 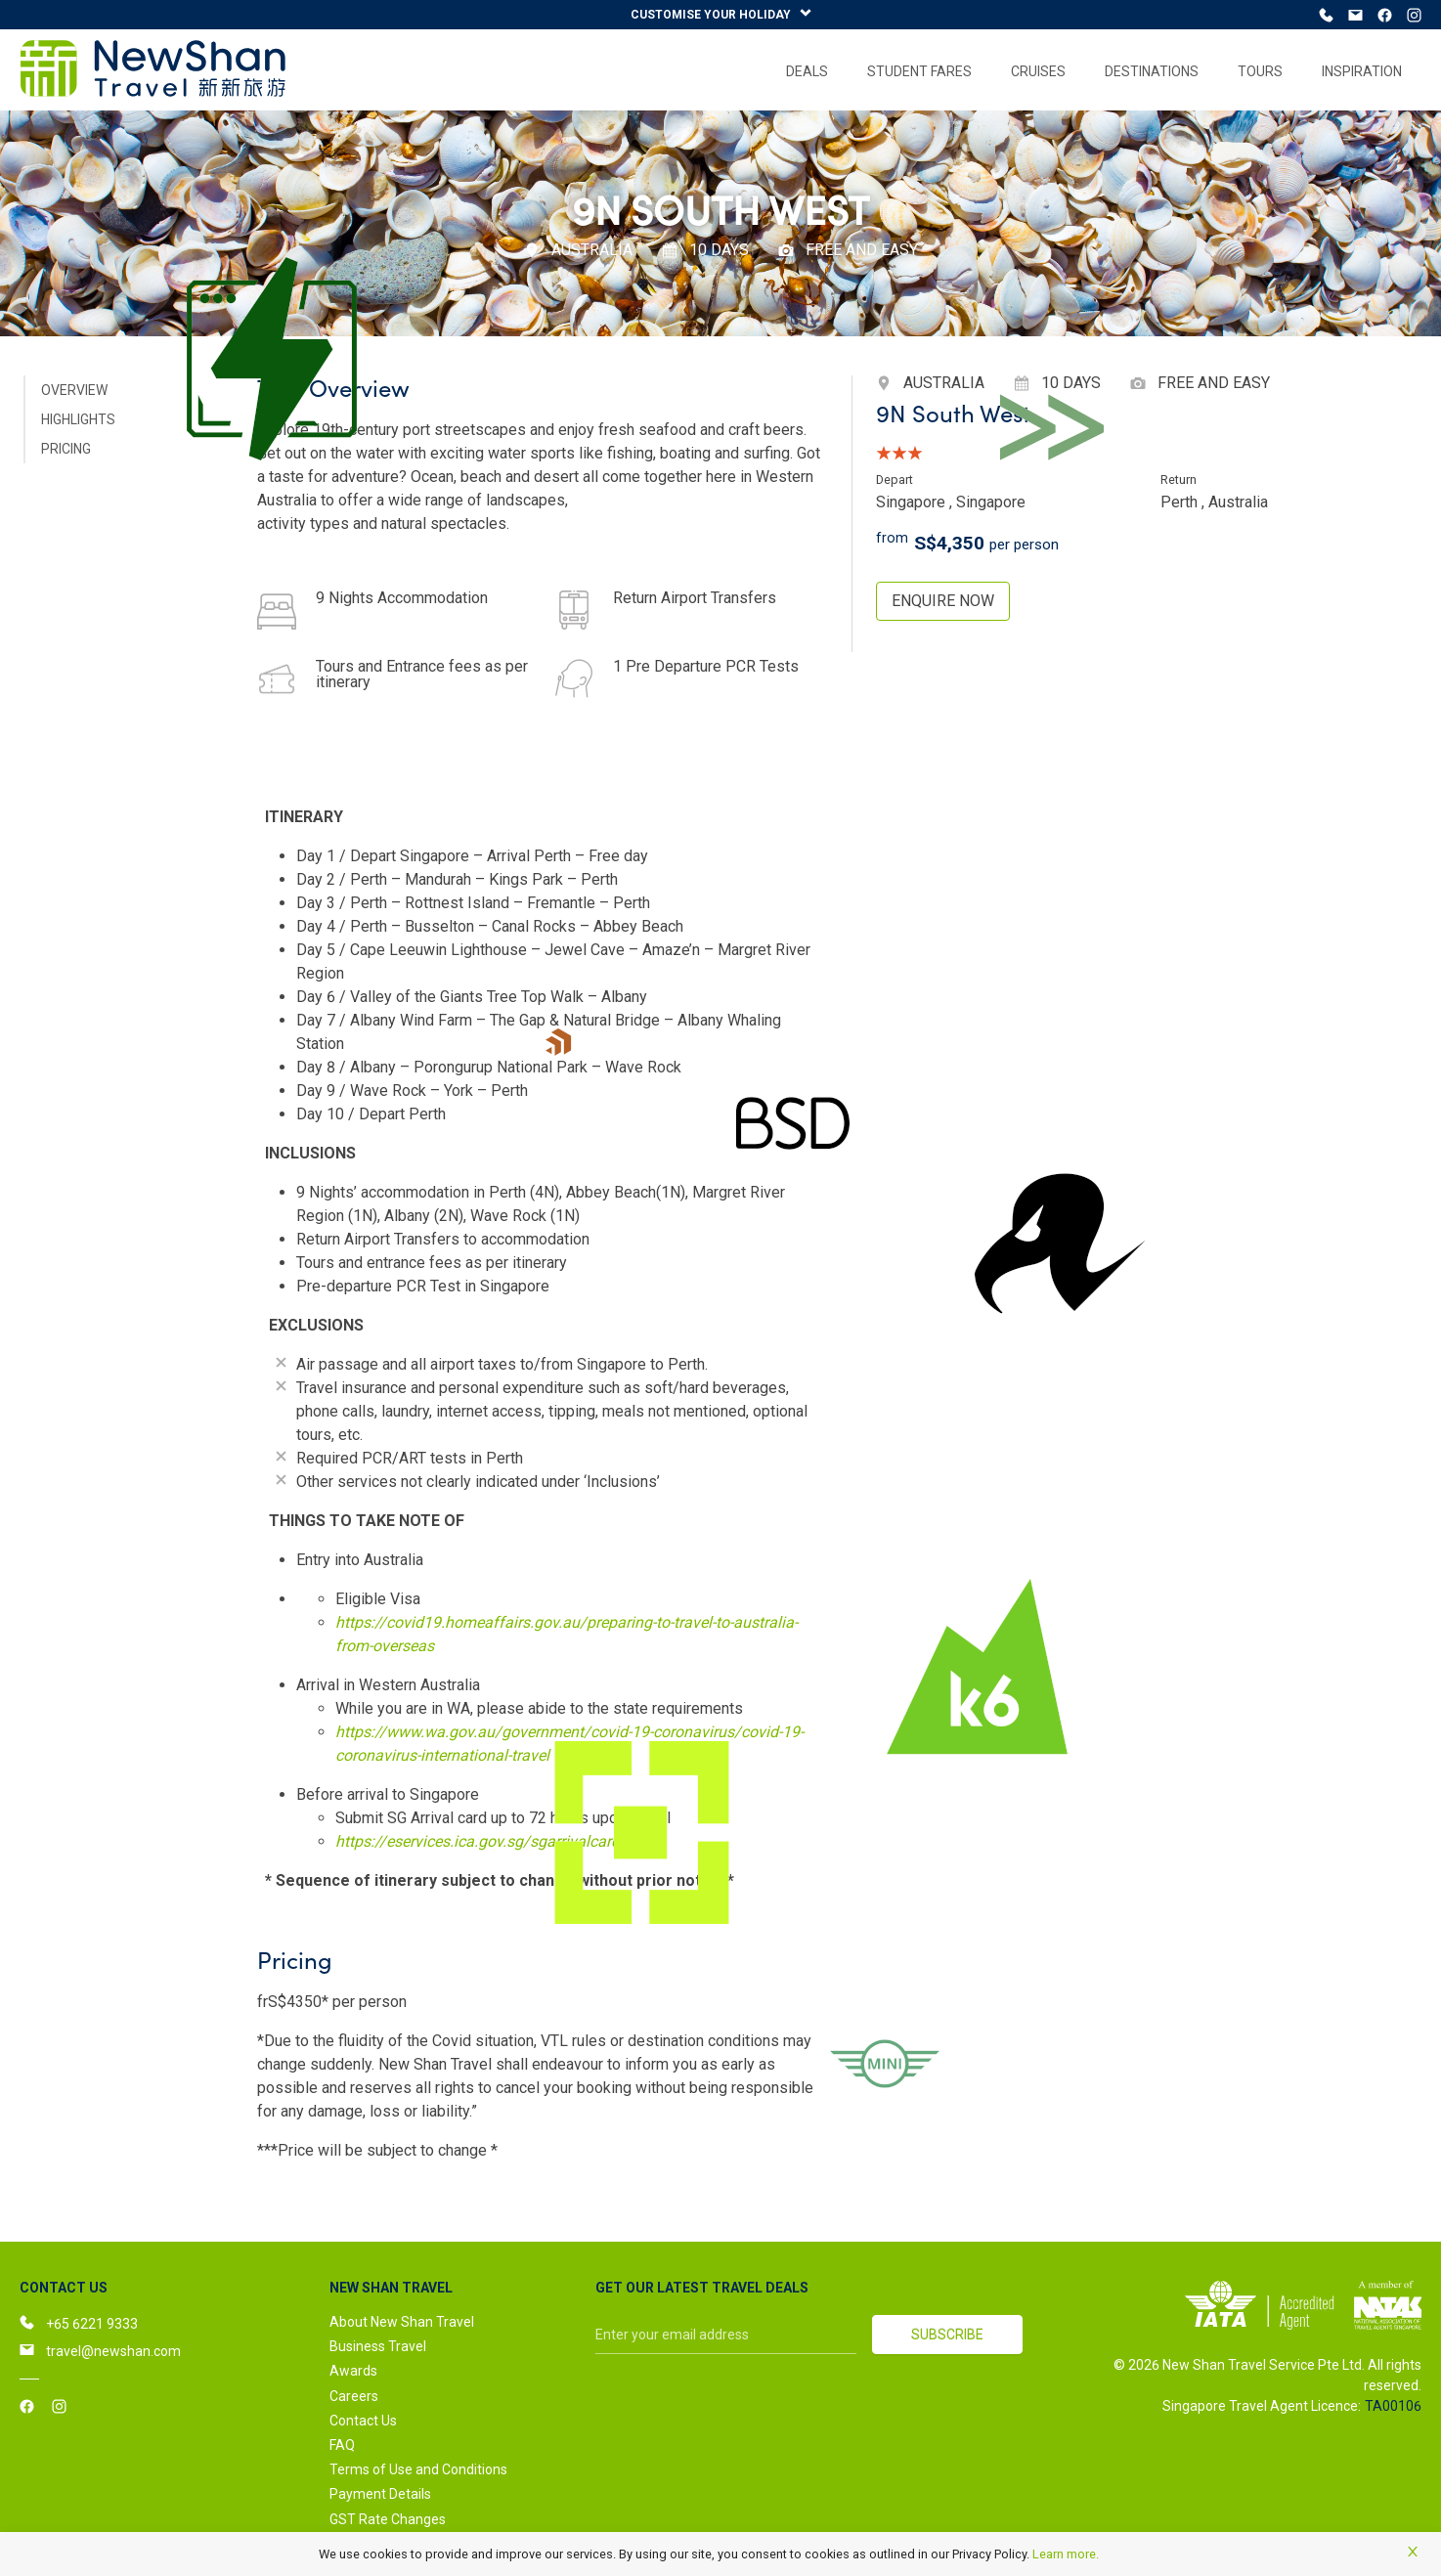 I want to click on cloudflare pages logo, so click(x=272, y=359).